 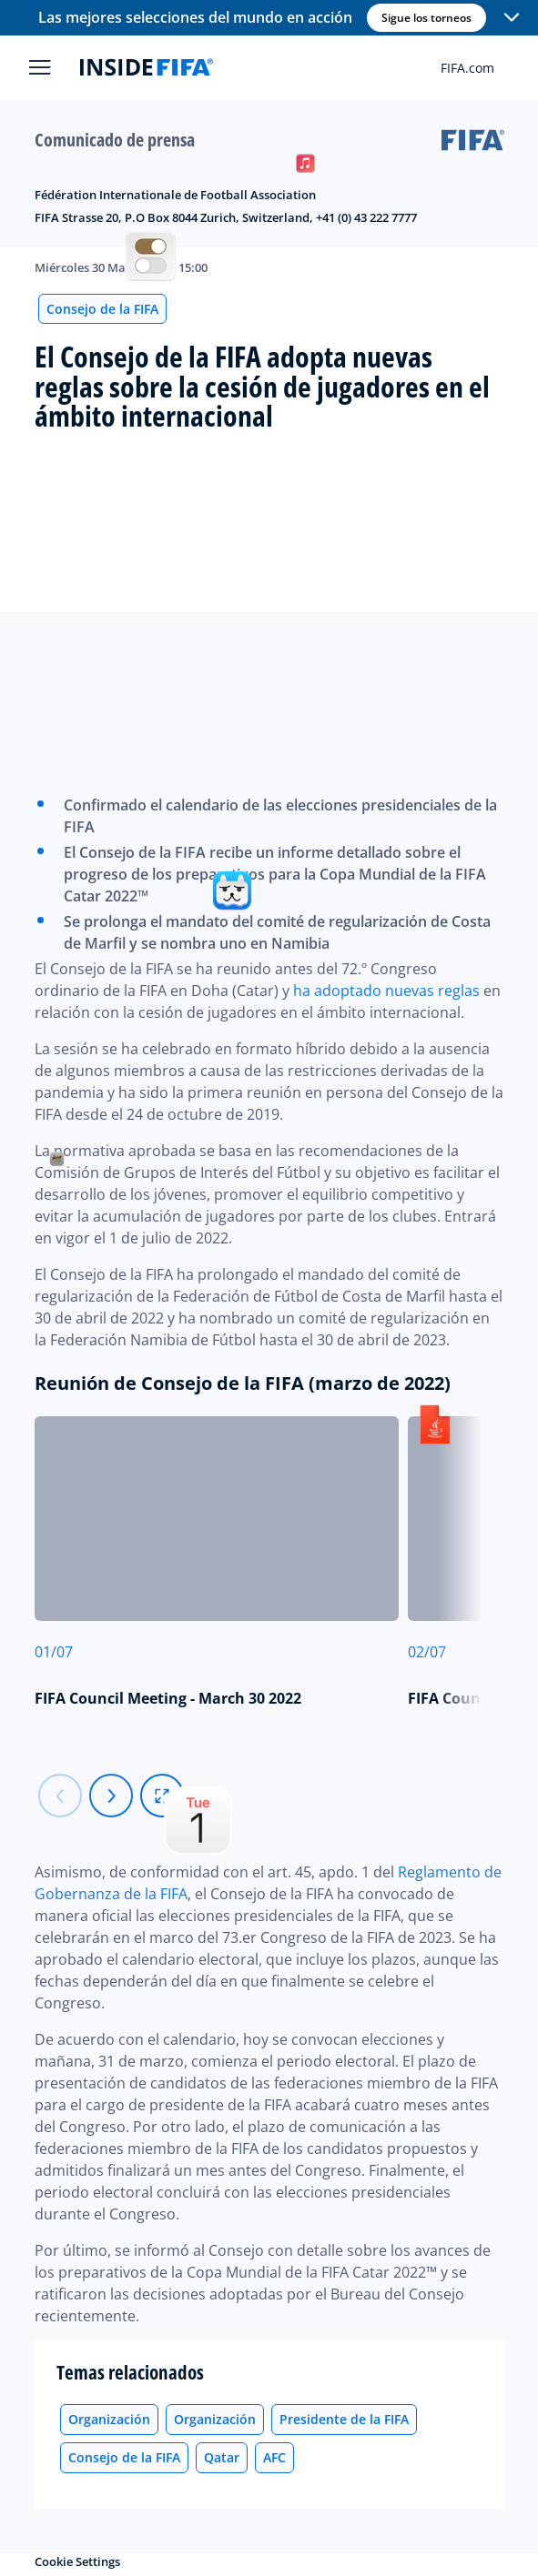 What do you see at coordinates (232, 891) in the screenshot?
I see `open Alpaca AI chat application` at bounding box center [232, 891].